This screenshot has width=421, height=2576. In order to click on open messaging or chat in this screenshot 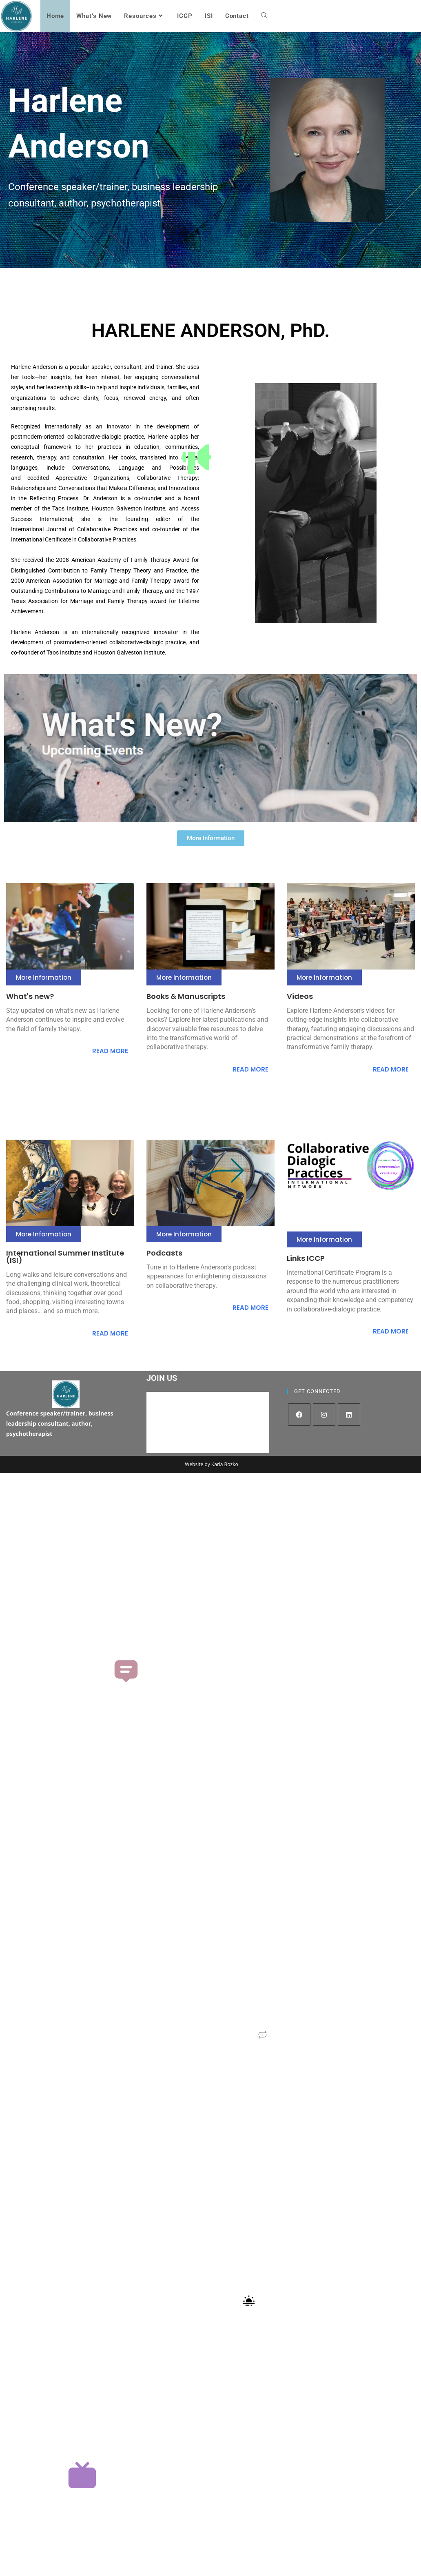, I will do `click(126, 1671)`.